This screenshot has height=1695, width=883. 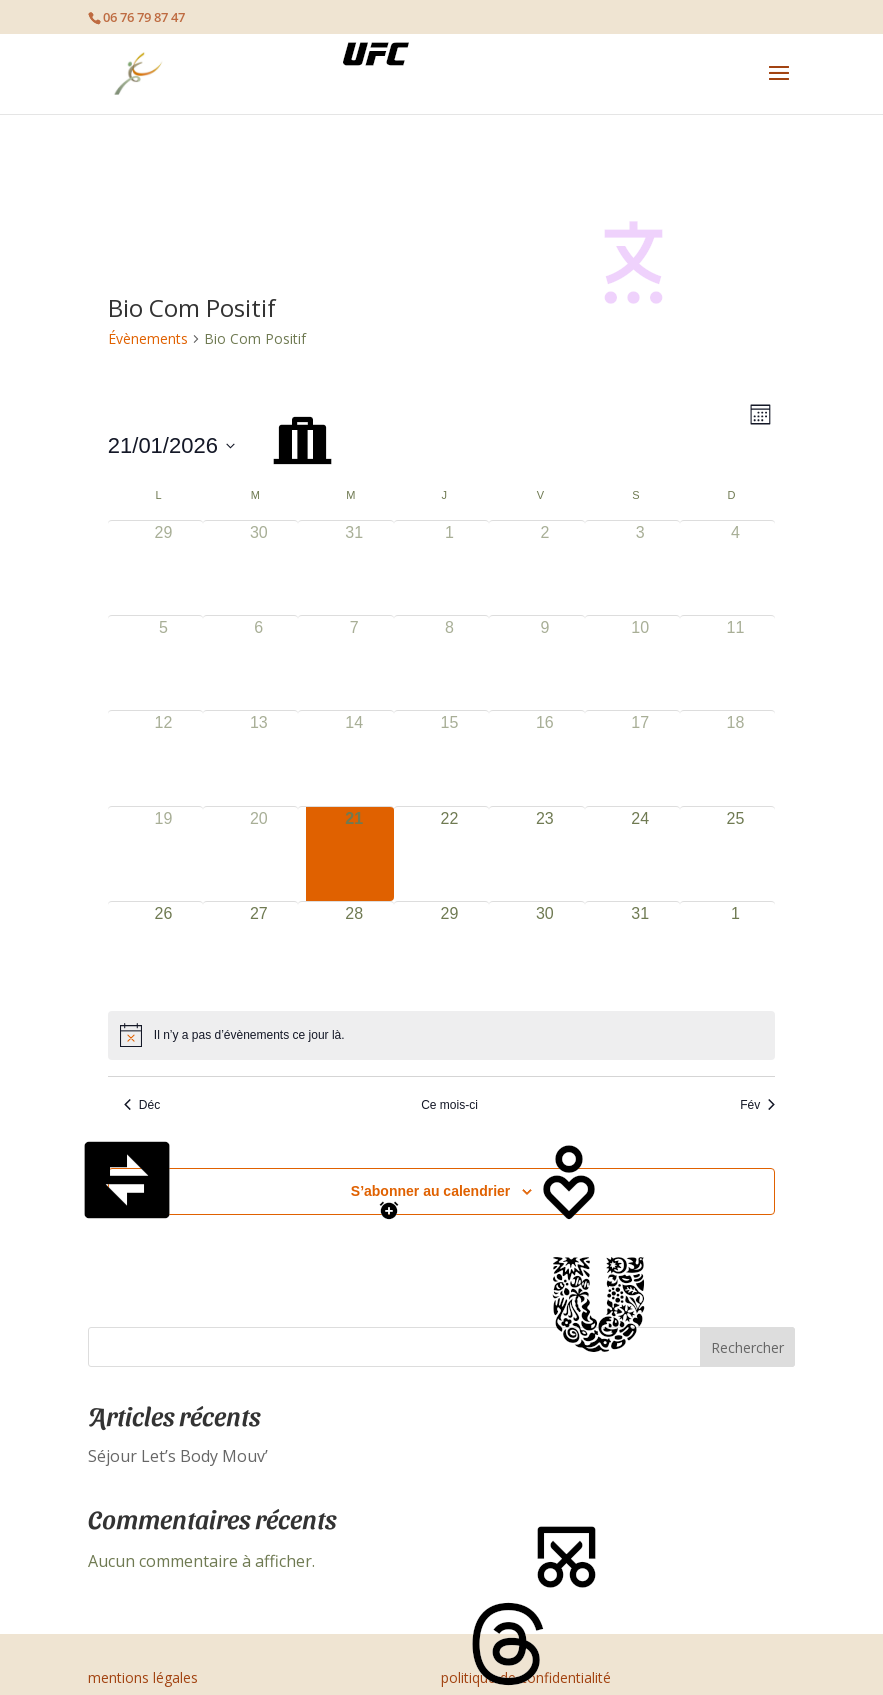 What do you see at coordinates (598, 1304) in the screenshot?
I see `unilever brand logo` at bounding box center [598, 1304].